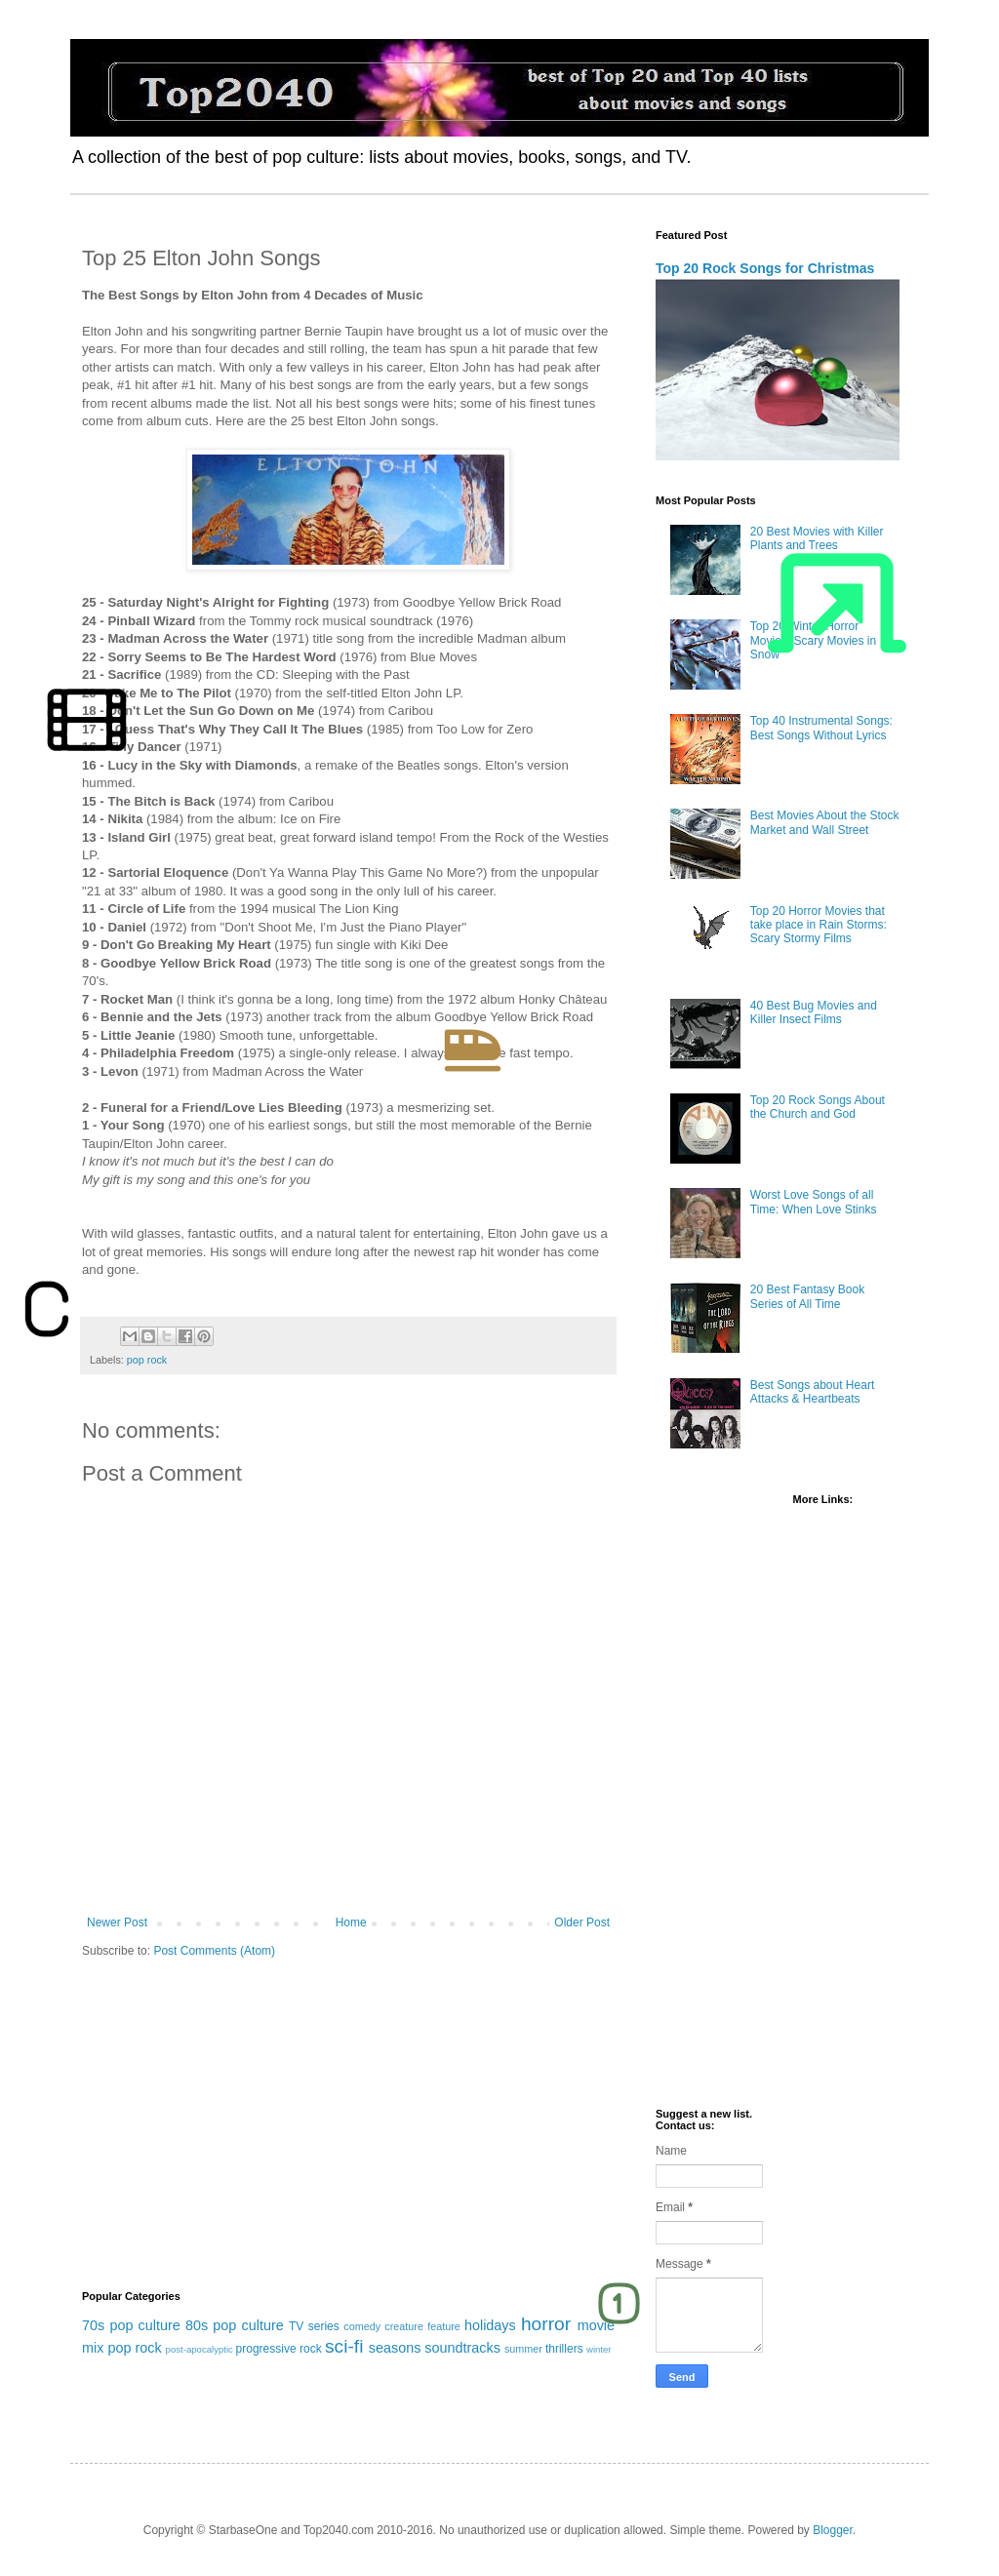 The height and width of the screenshot is (2576, 999). I want to click on indicates the first item or step in a sequence, so click(619, 2303).